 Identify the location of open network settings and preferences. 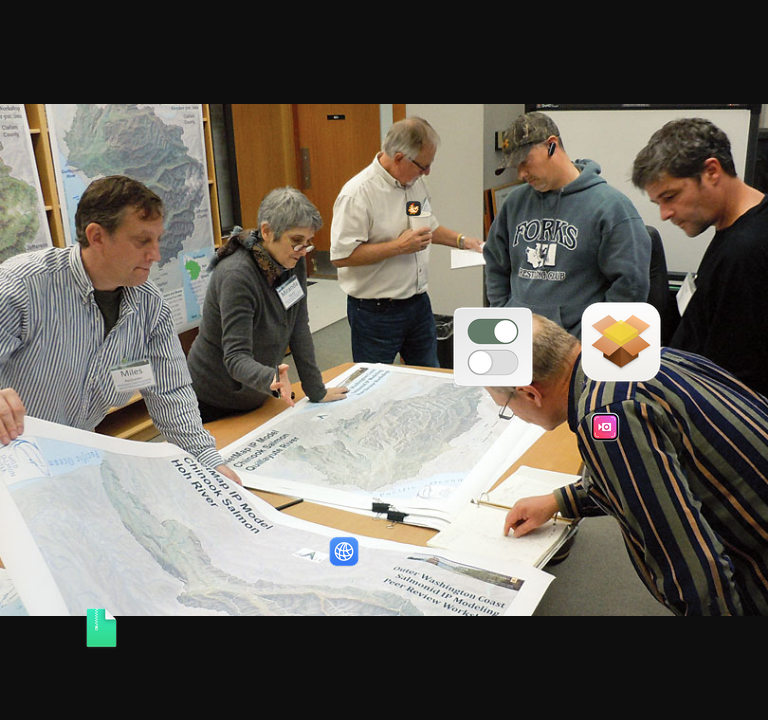
(344, 552).